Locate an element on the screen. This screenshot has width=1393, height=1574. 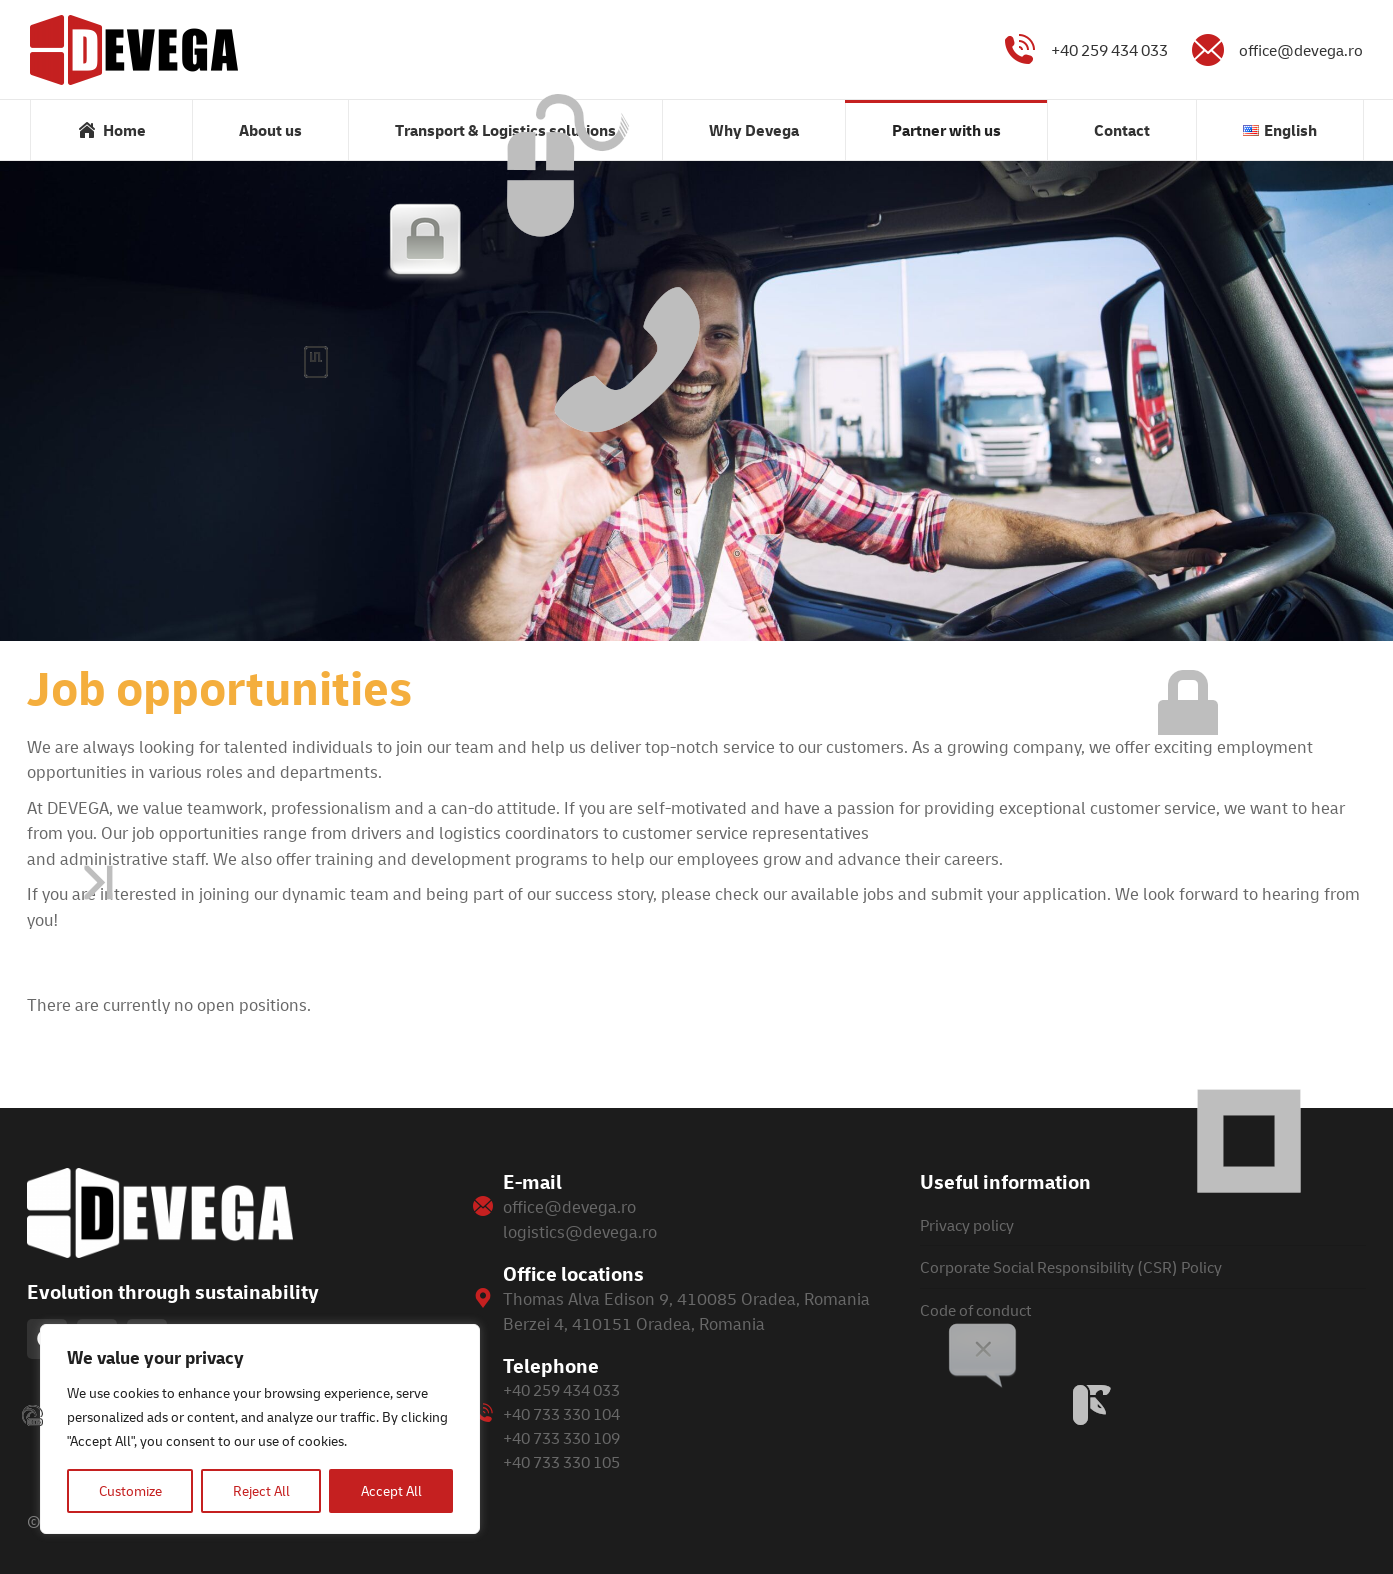
indicates a locked or read-only file is located at coordinates (426, 243).